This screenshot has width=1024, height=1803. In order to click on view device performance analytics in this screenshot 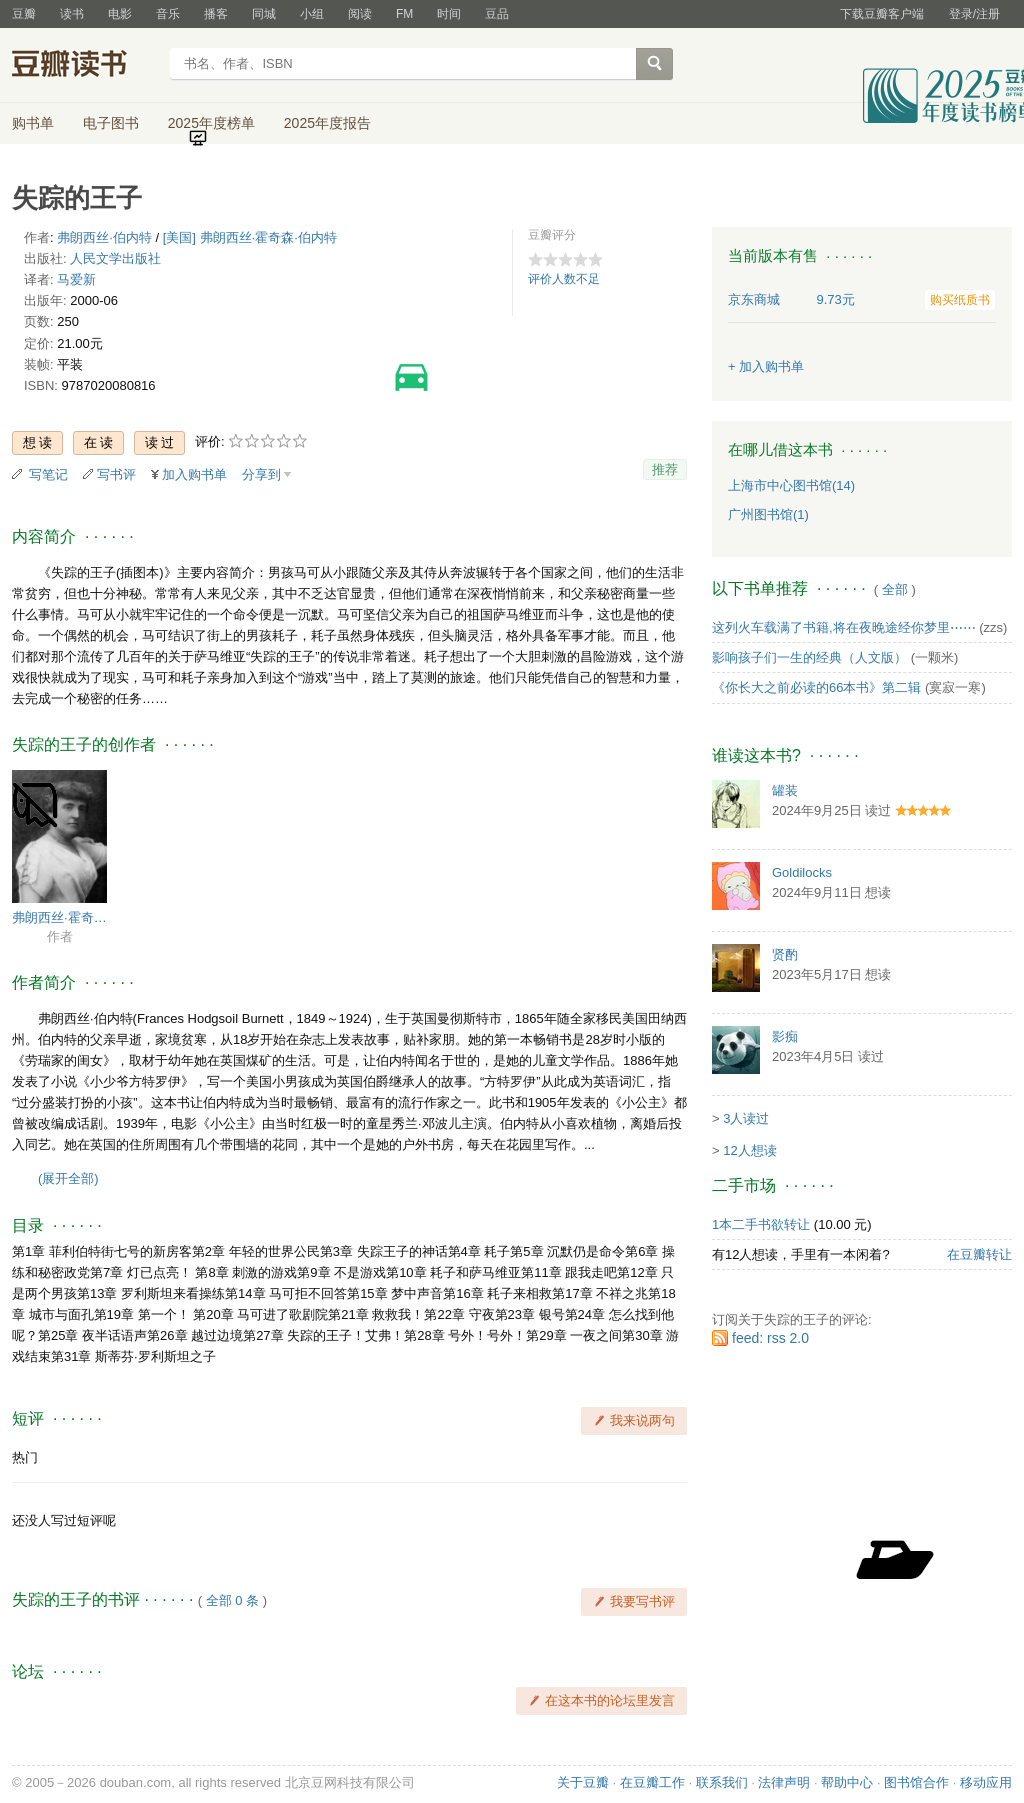, I will do `click(198, 138)`.